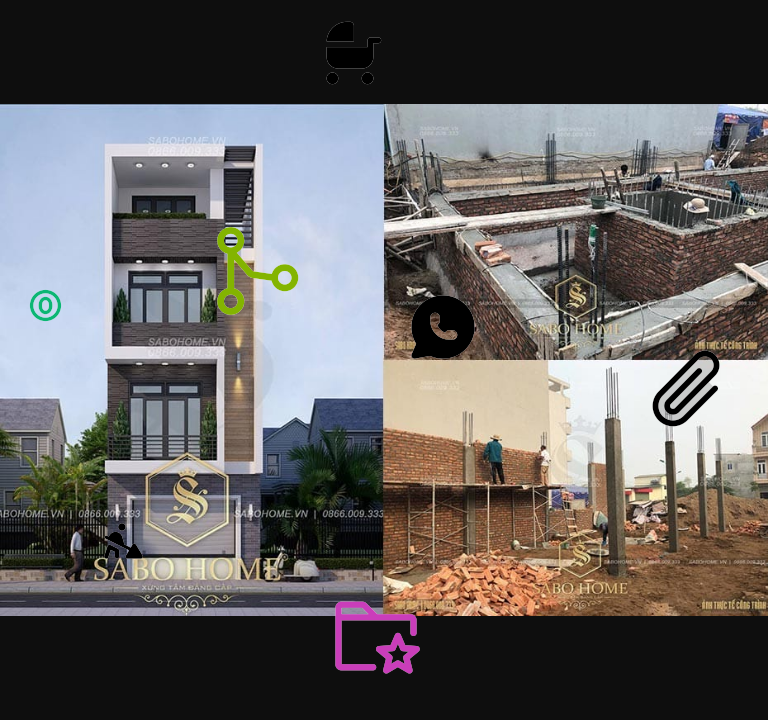  I want to click on merge branches in version control, so click(251, 271).